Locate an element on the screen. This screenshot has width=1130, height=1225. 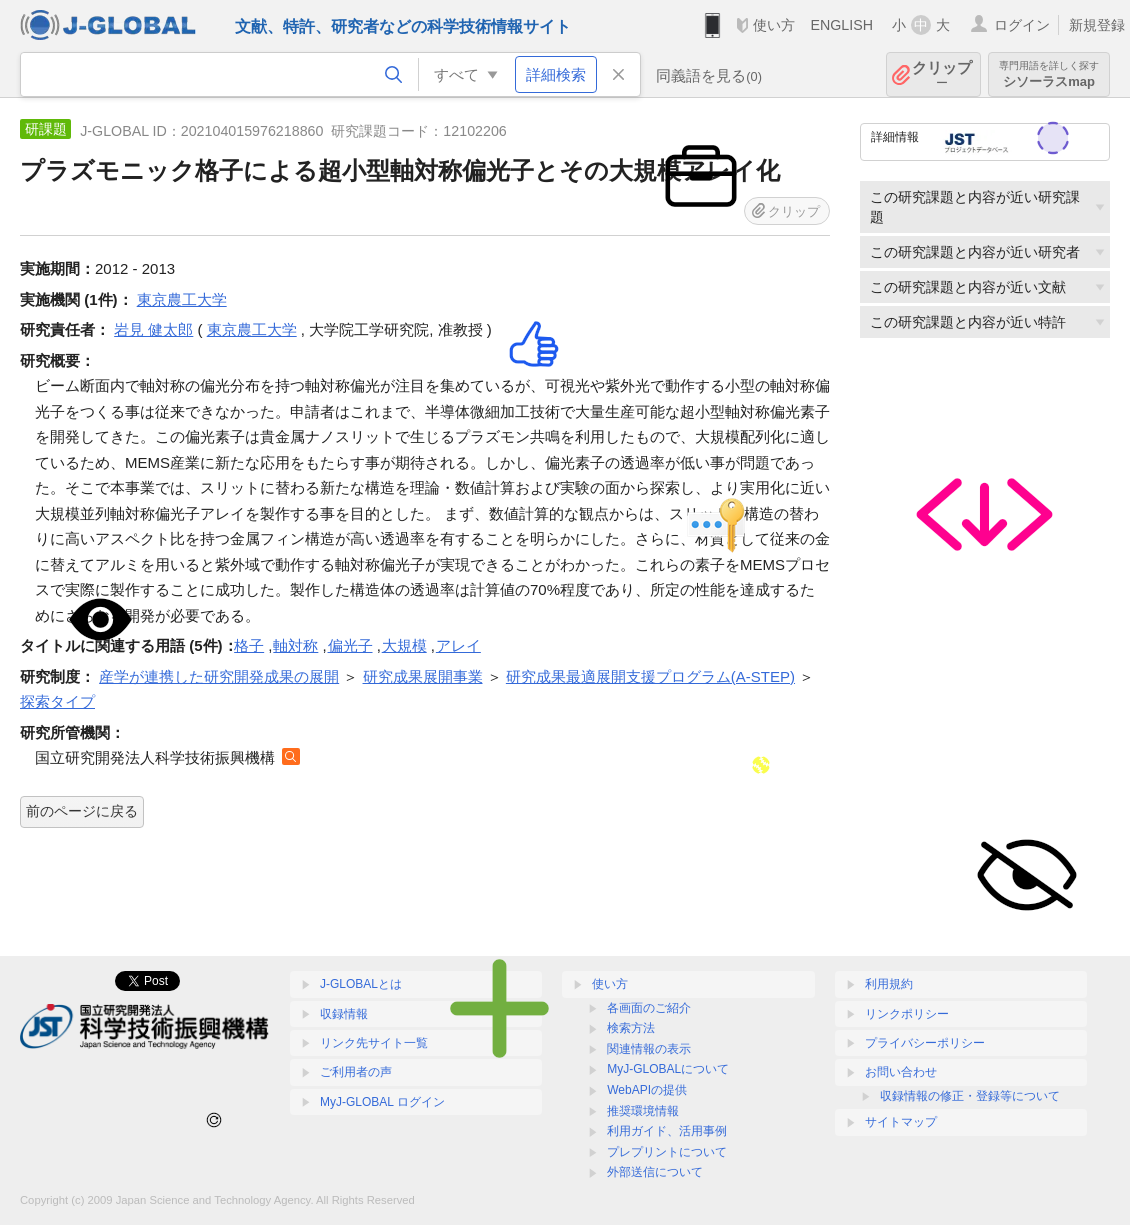
view or preview content is located at coordinates (100, 619).